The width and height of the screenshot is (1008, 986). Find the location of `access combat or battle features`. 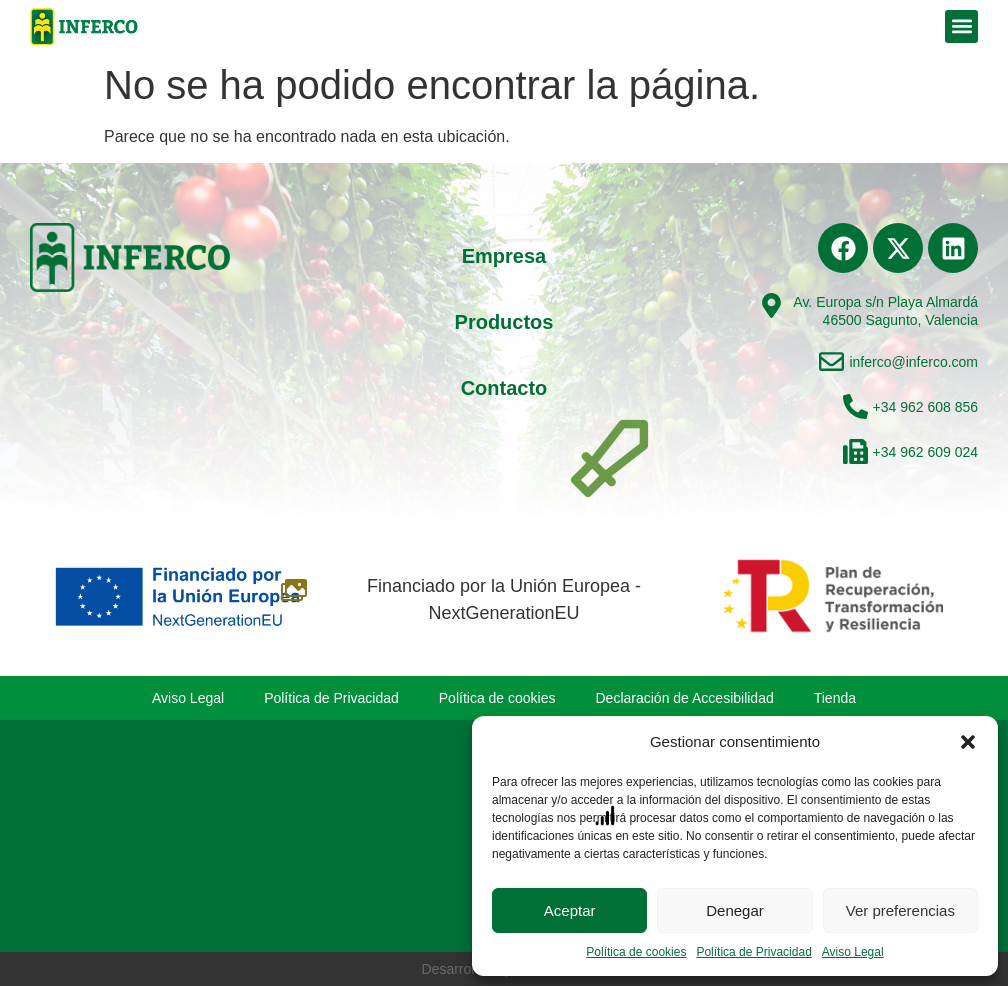

access combat or battle features is located at coordinates (609, 458).